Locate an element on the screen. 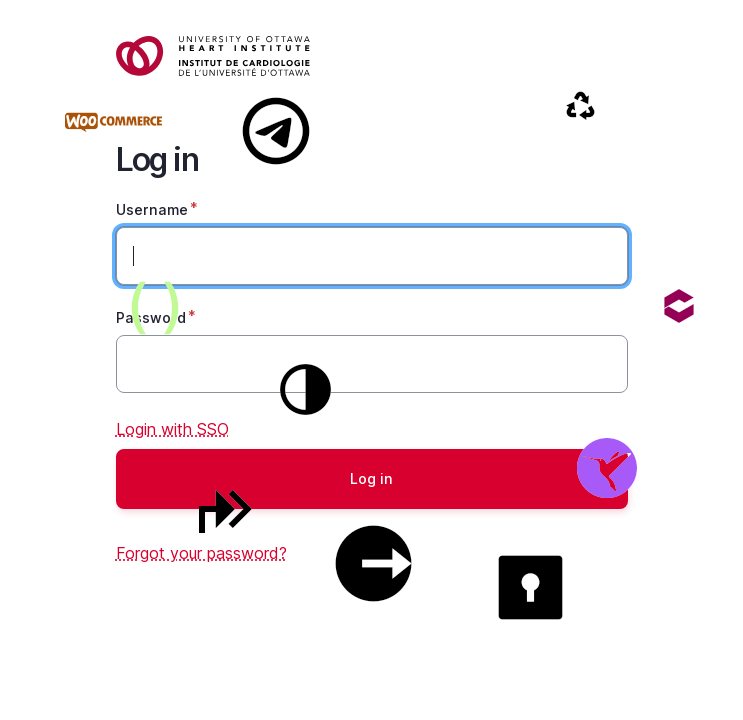 The width and height of the screenshot is (743, 720). access smart lock controls is located at coordinates (530, 587).